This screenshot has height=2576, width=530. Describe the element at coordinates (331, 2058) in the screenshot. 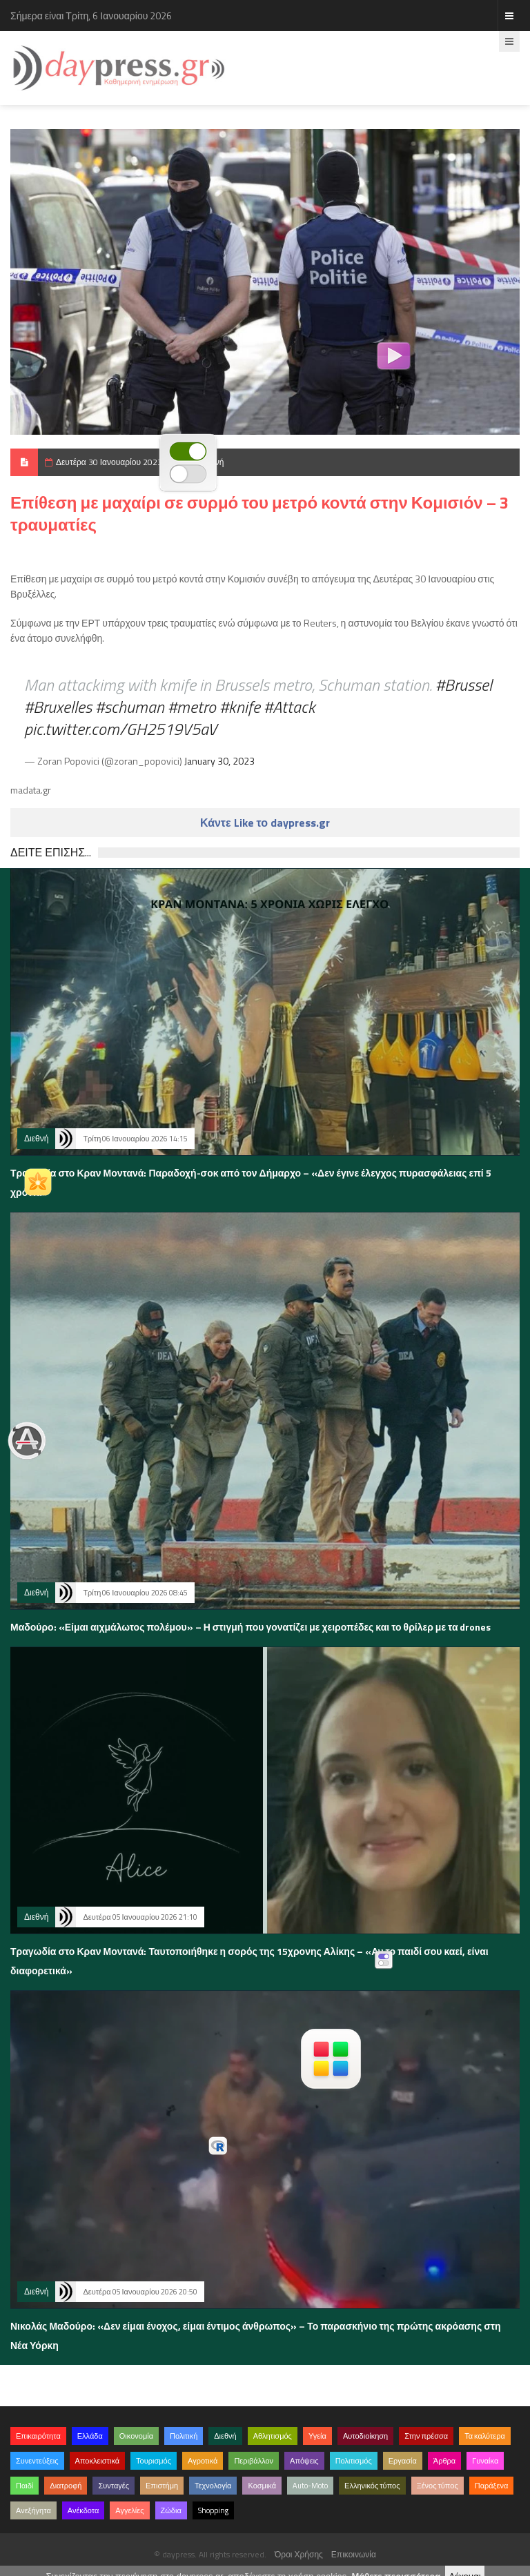

I see `open Code::Blocks IDE application` at that location.